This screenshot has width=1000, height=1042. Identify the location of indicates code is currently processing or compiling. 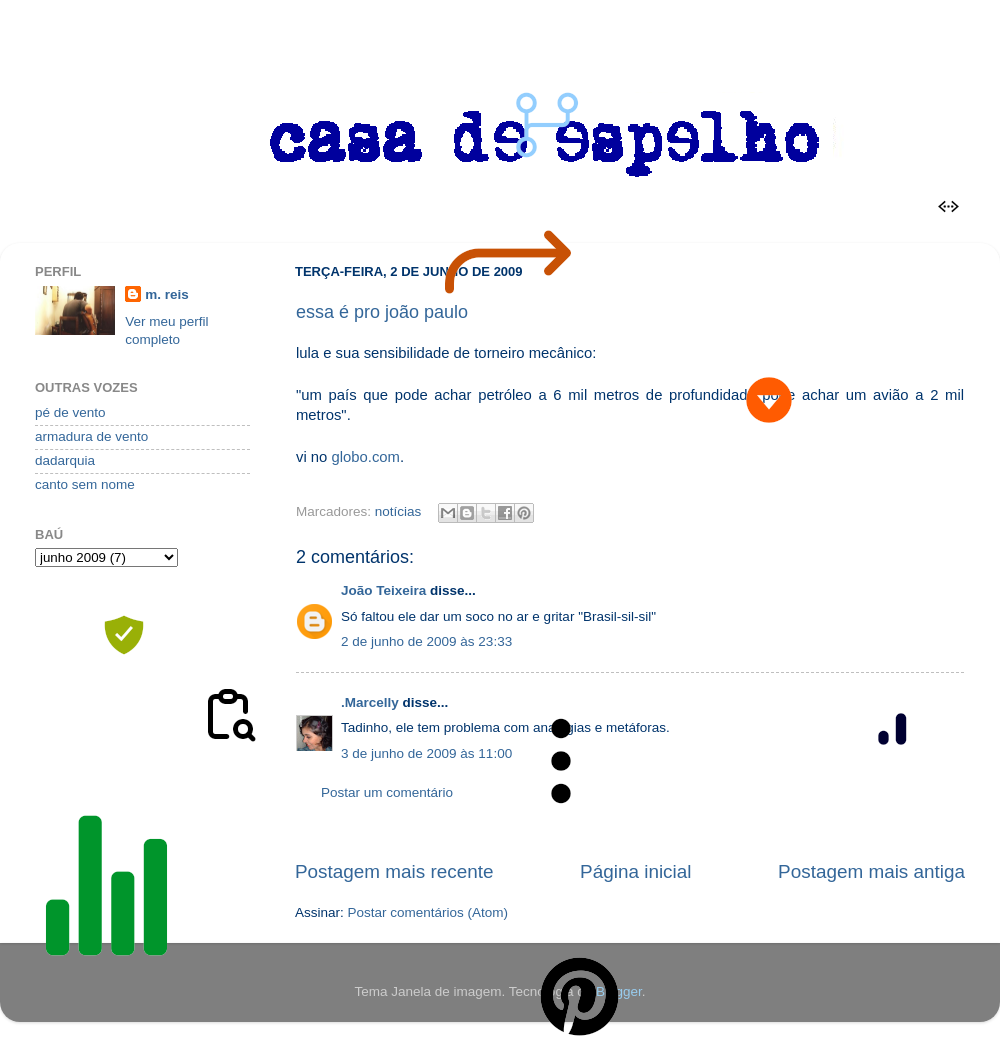
(948, 206).